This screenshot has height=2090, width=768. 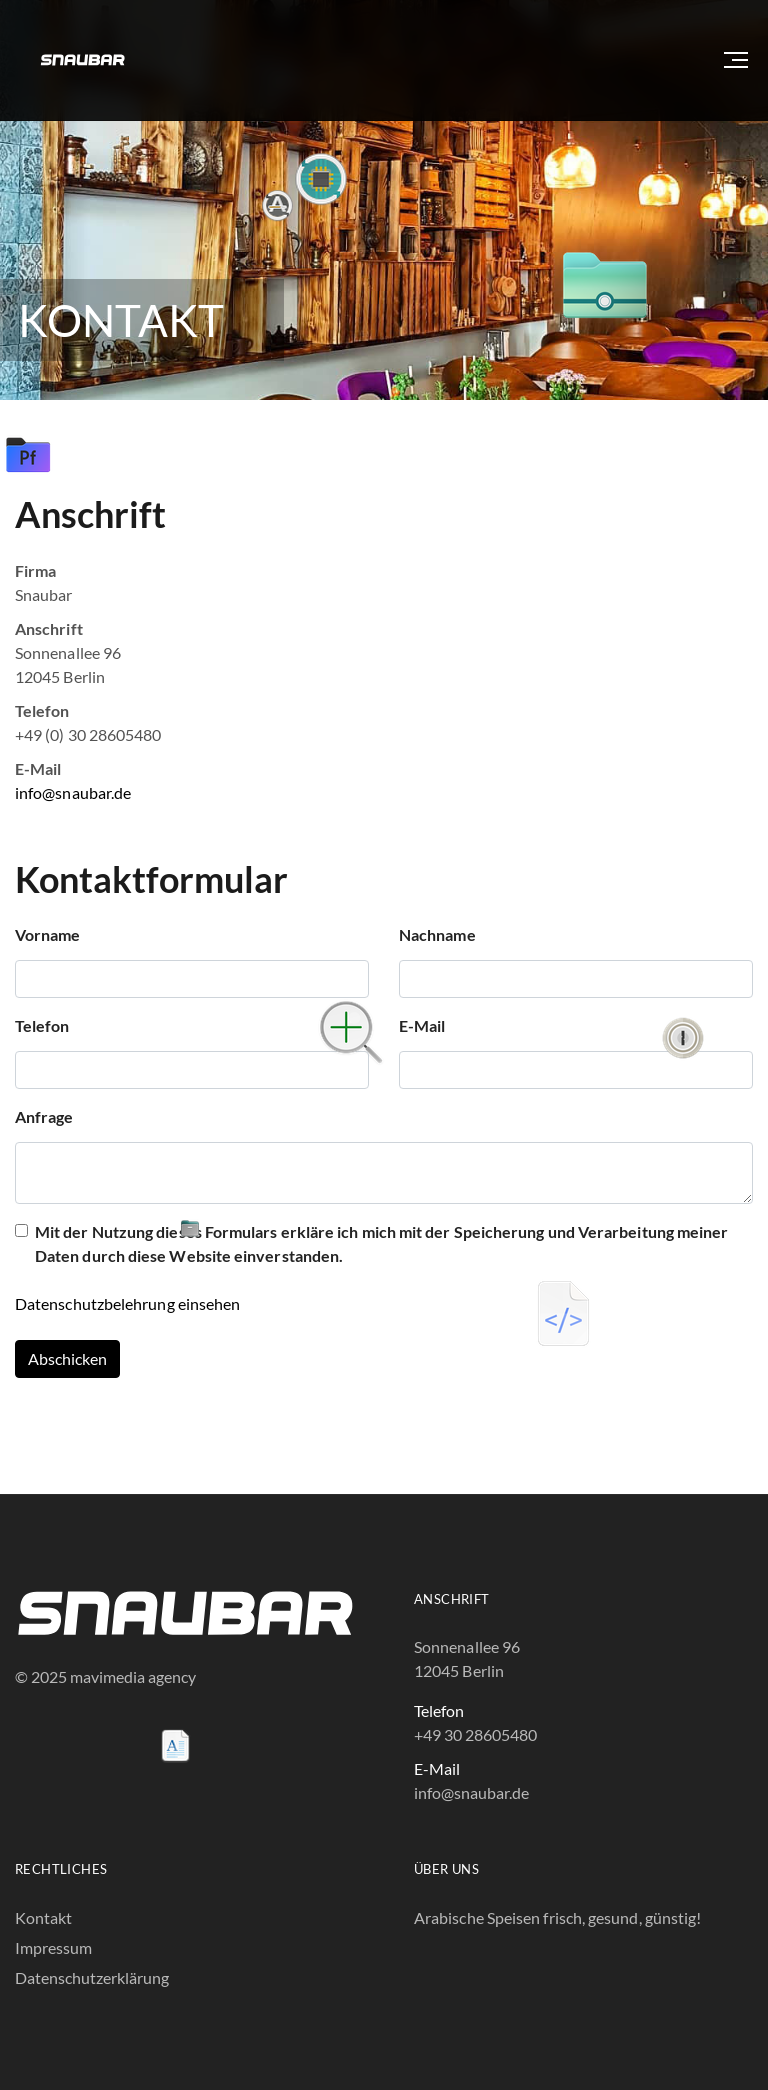 What do you see at coordinates (604, 287) in the screenshot?
I see `open folder containing pokémon game files` at bounding box center [604, 287].